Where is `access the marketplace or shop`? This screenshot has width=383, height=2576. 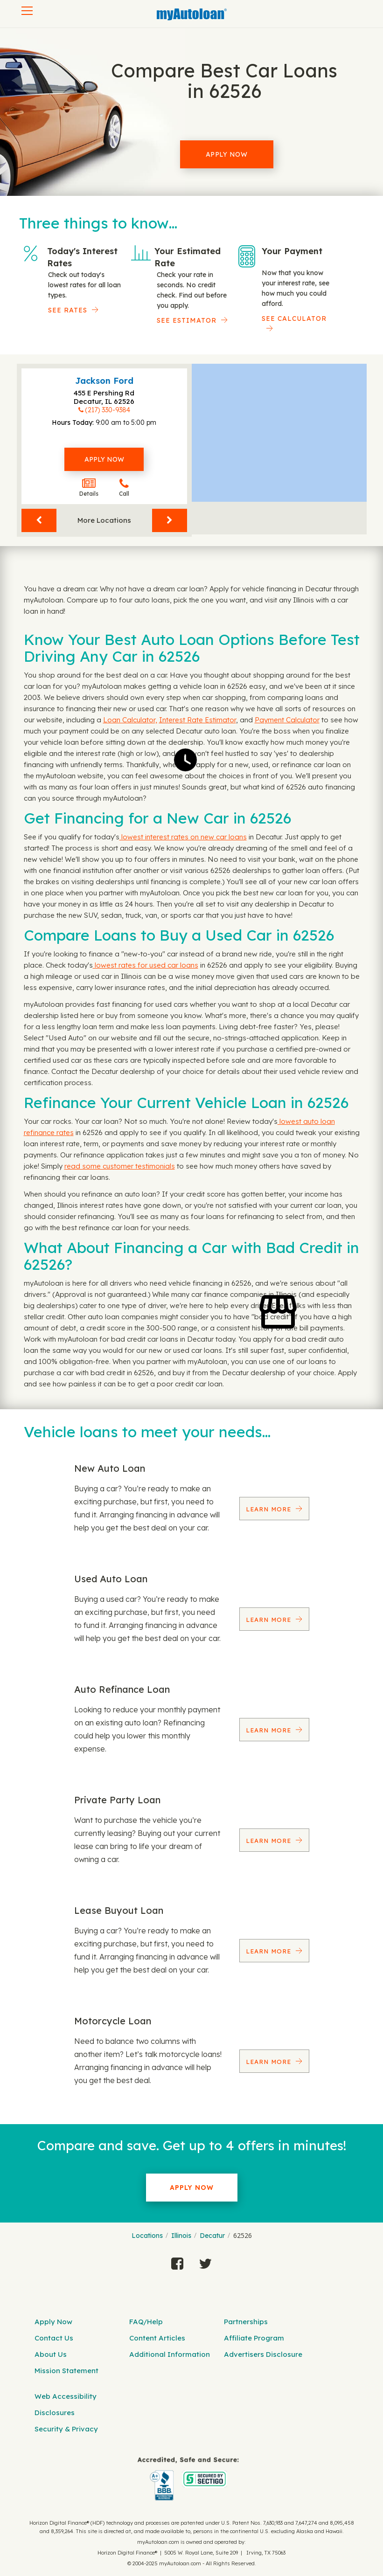 access the marketplace or shop is located at coordinates (278, 1312).